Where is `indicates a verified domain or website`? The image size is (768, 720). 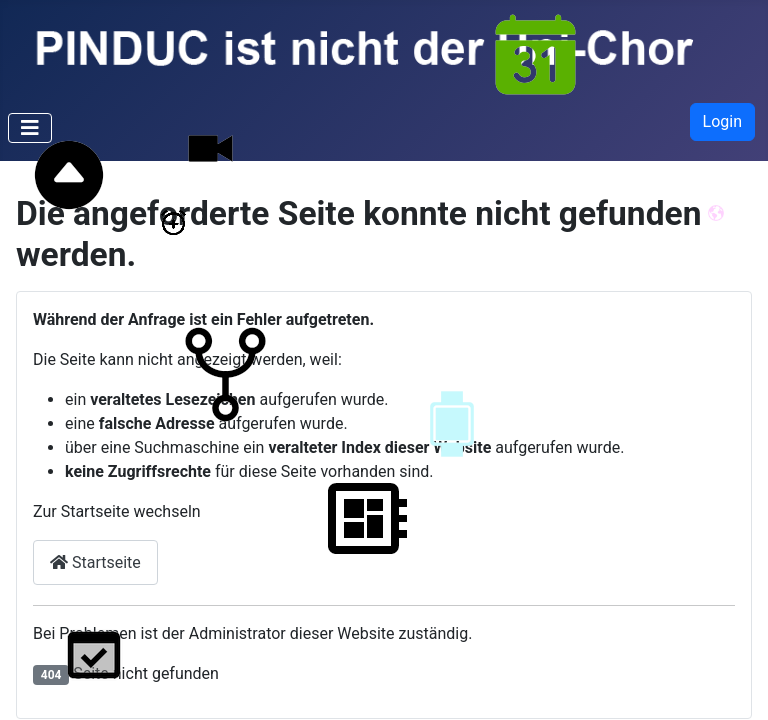
indicates a verified domain or website is located at coordinates (94, 655).